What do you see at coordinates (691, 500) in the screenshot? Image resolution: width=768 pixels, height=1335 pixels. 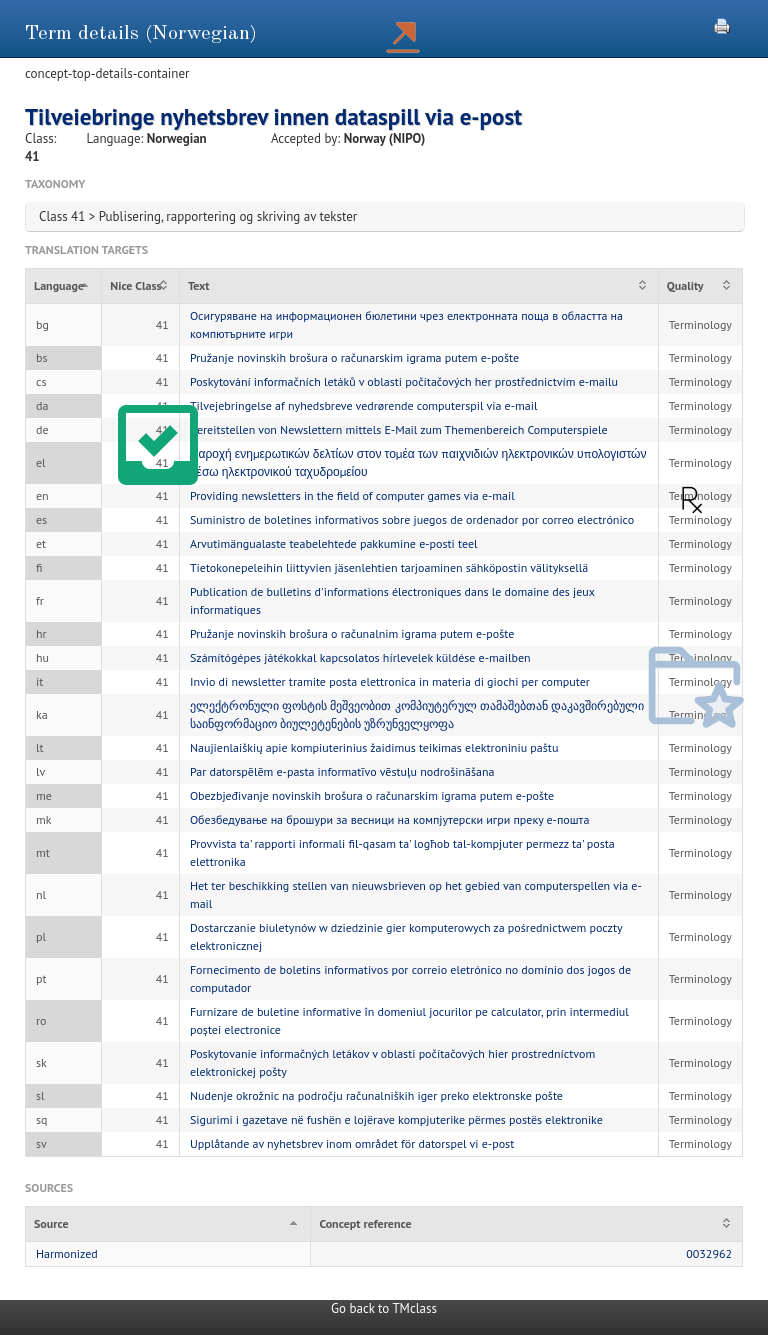 I see `view prescription details` at bounding box center [691, 500].